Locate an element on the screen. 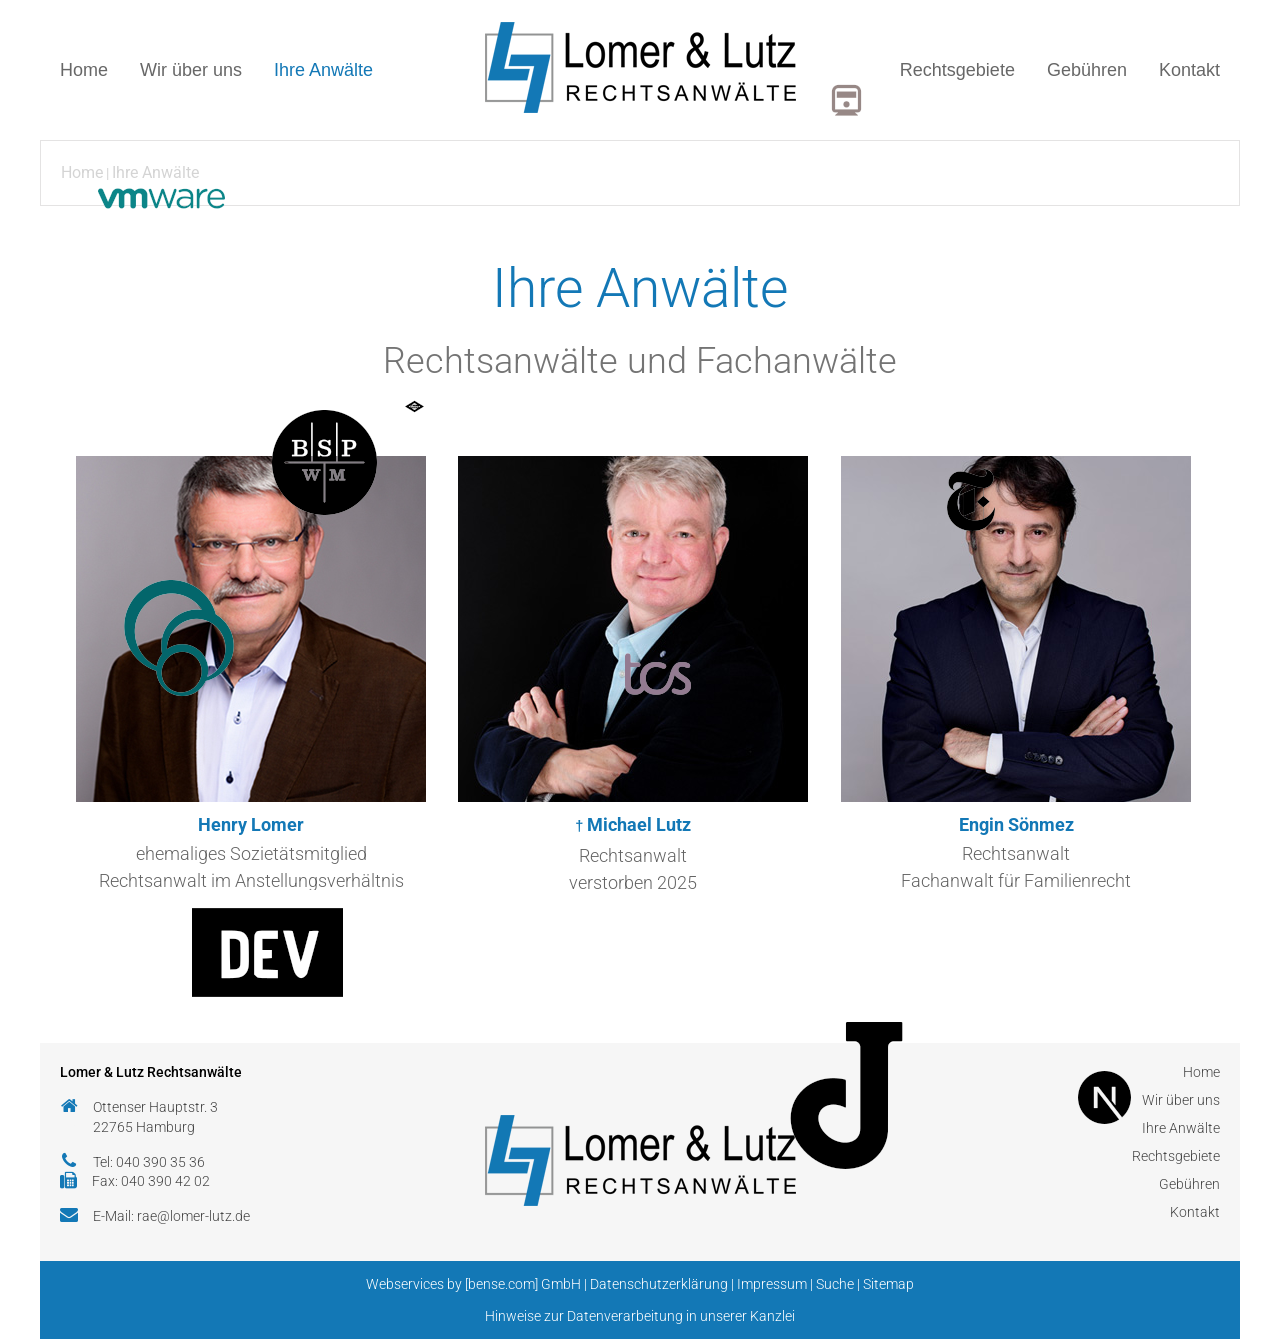 The height and width of the screenshot is (1339, 1280). open the new york times app is located at coordinates (971, 500).